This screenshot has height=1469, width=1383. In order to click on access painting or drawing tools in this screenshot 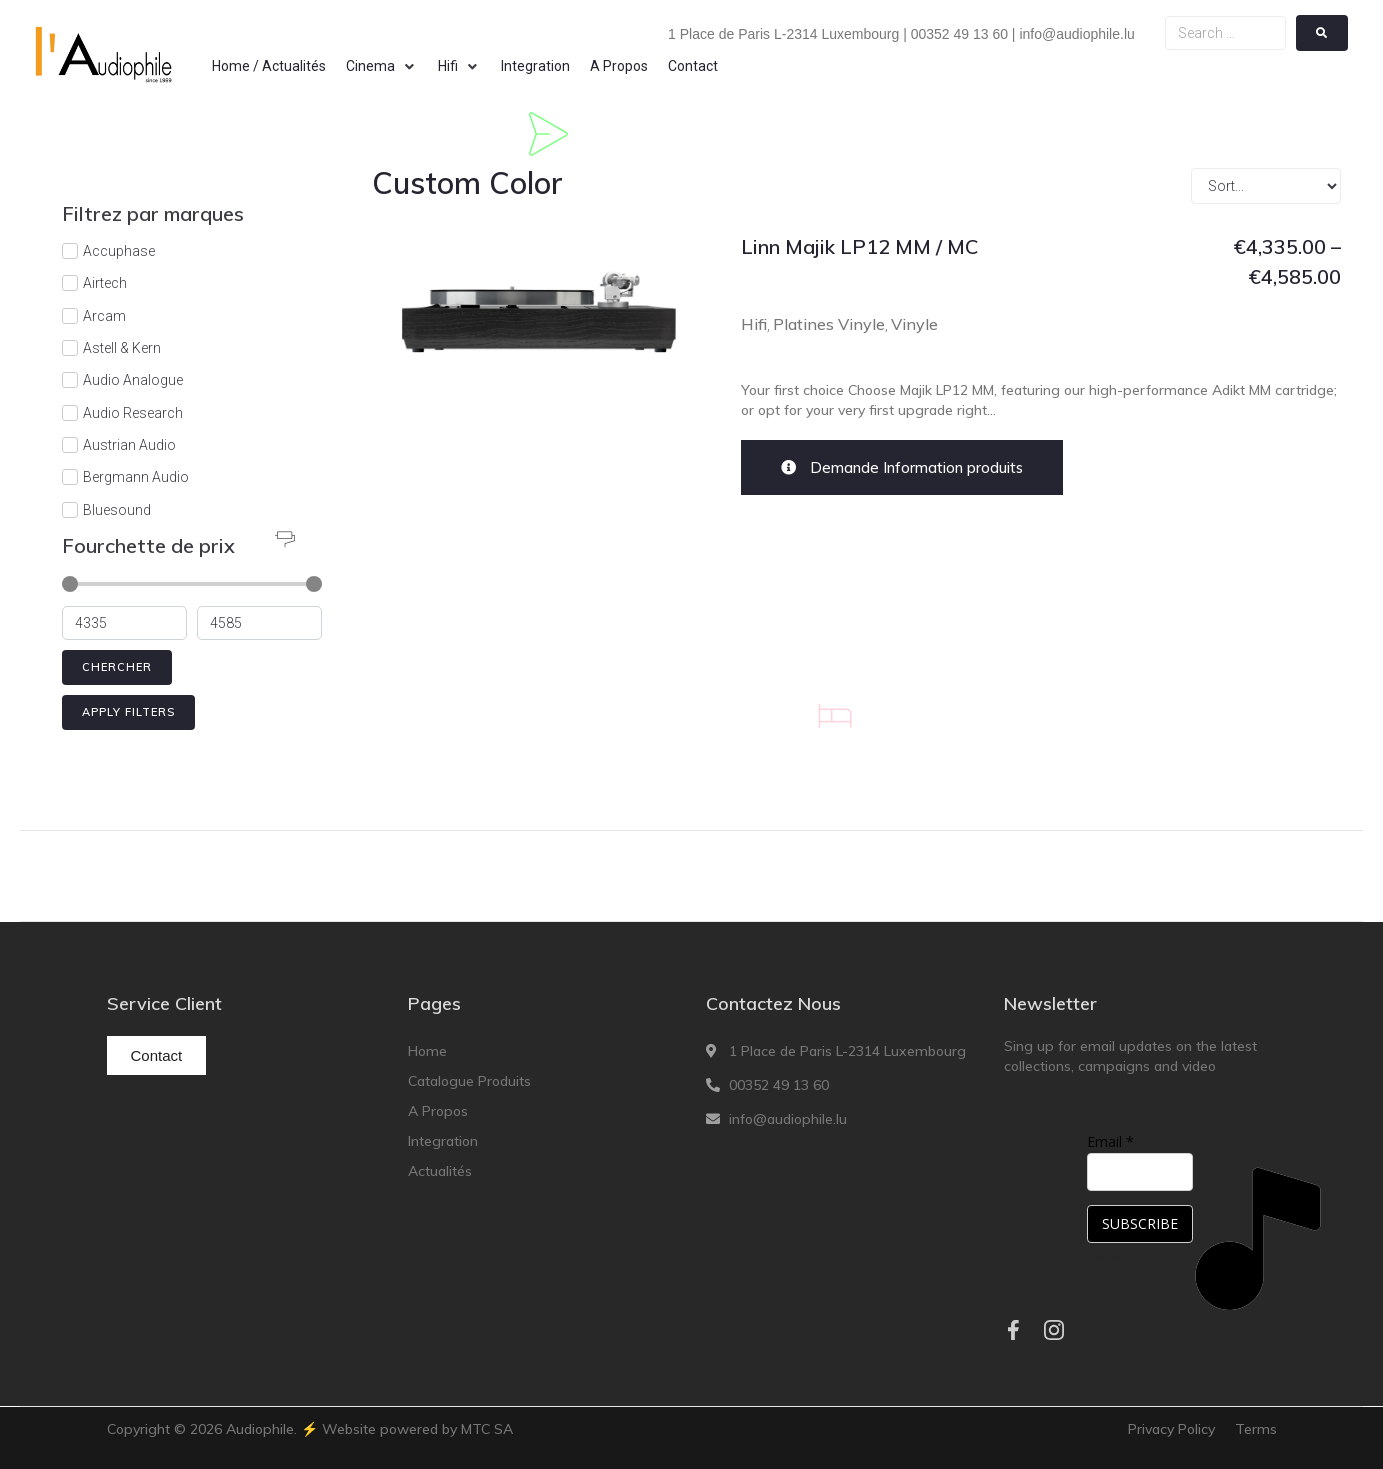, I will do `click(285, 538)`.